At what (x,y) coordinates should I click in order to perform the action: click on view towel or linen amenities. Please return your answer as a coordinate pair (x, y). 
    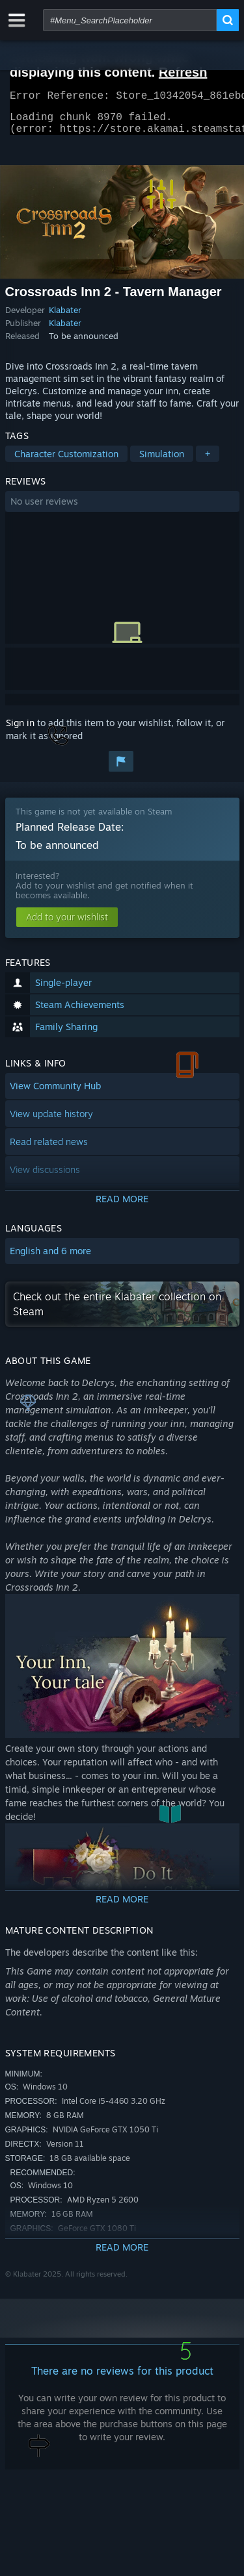
    Looking at the image, I should click on (186, 1065).